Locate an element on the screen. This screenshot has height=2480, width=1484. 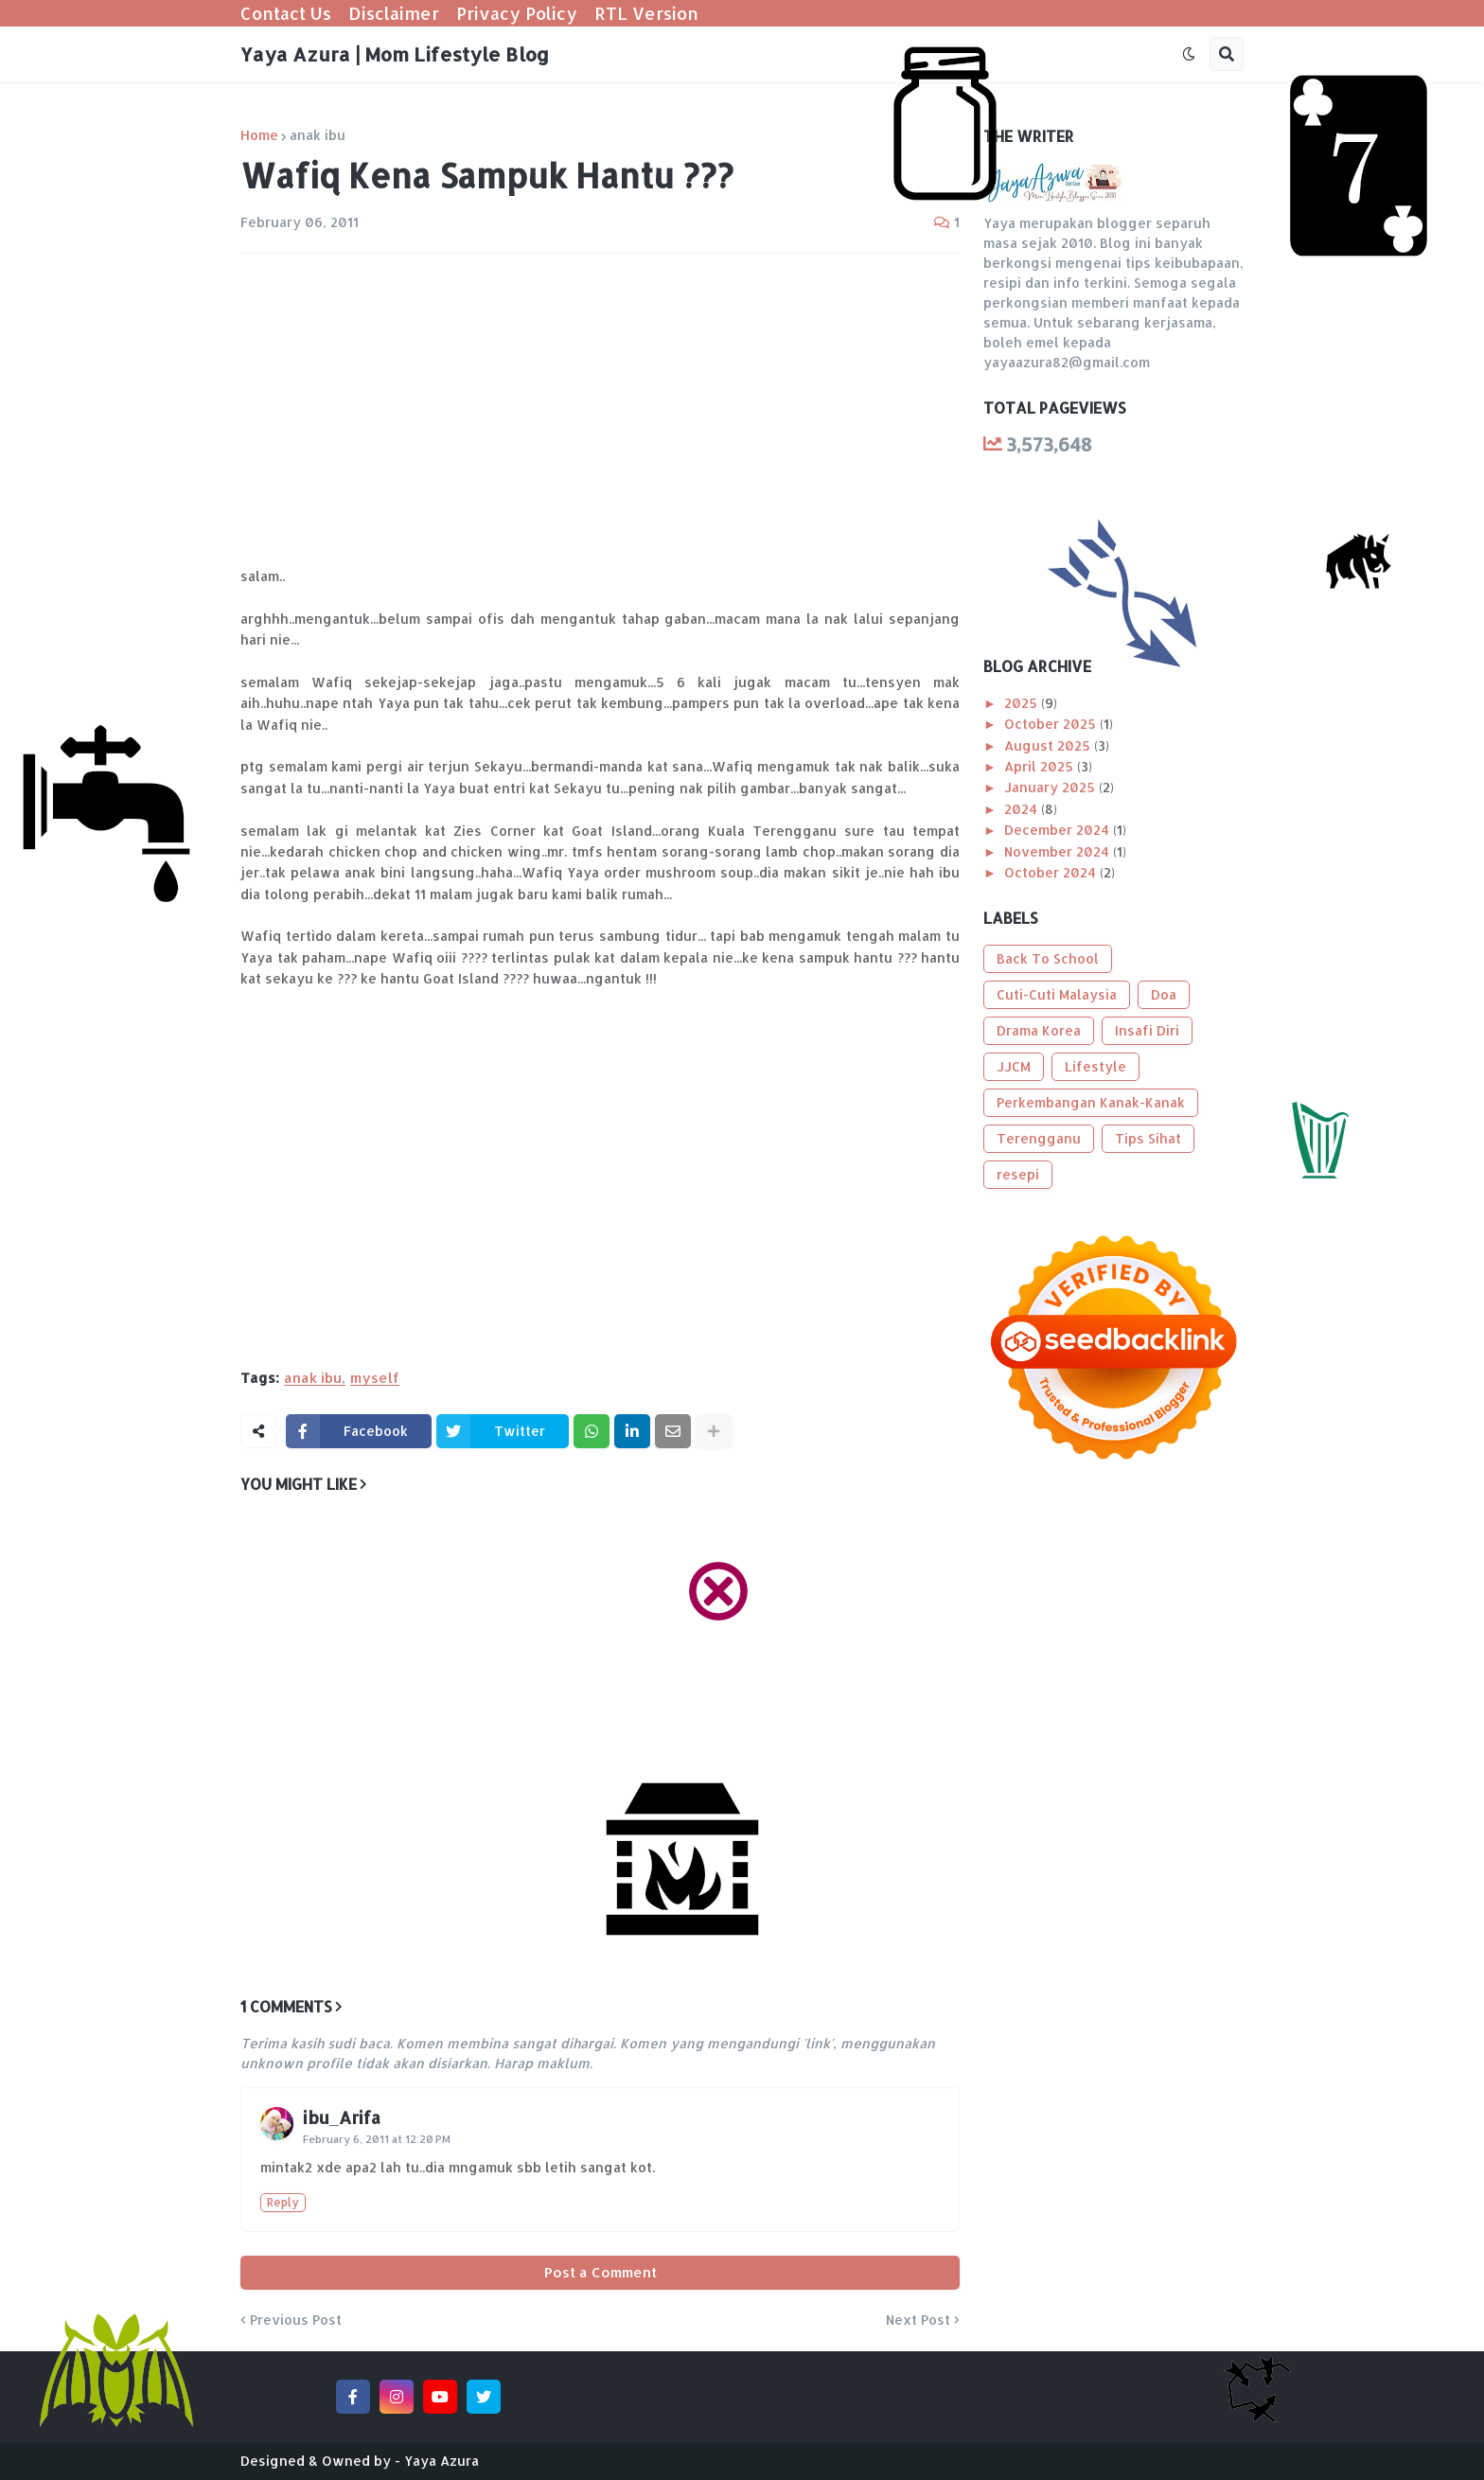
access fireplace or heating controls is located at coordinates (682, 1859).